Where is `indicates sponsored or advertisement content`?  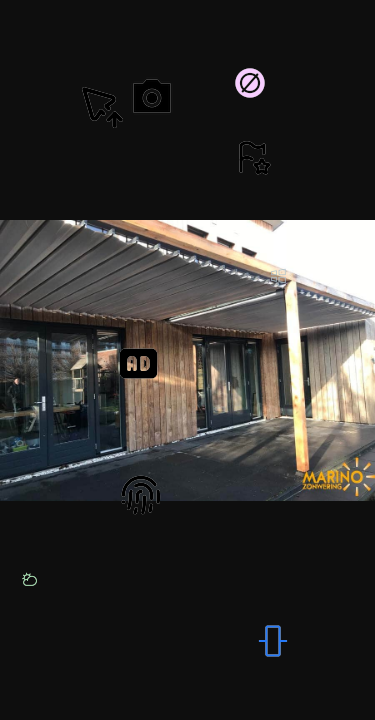 indicates sponsored or advertisement content is located at coordinates (138, 363).